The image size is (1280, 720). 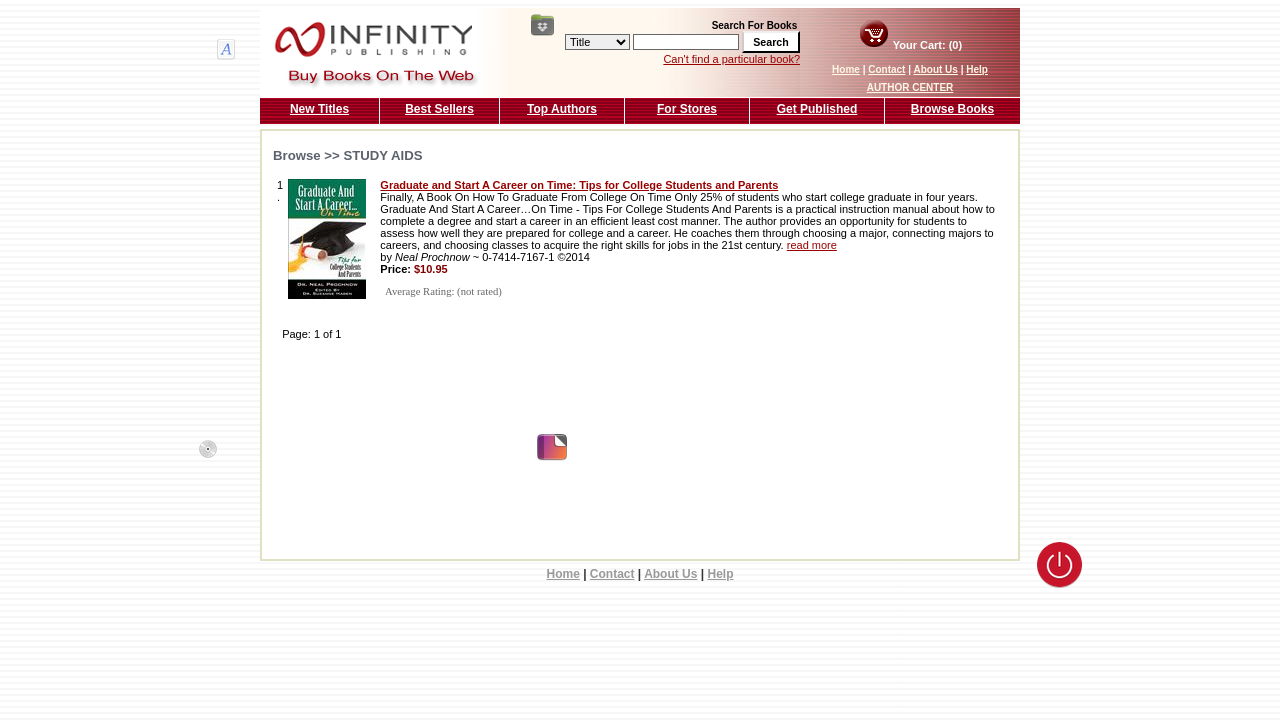 I want to click on a font file type indicator, so click(x=226, y=49).